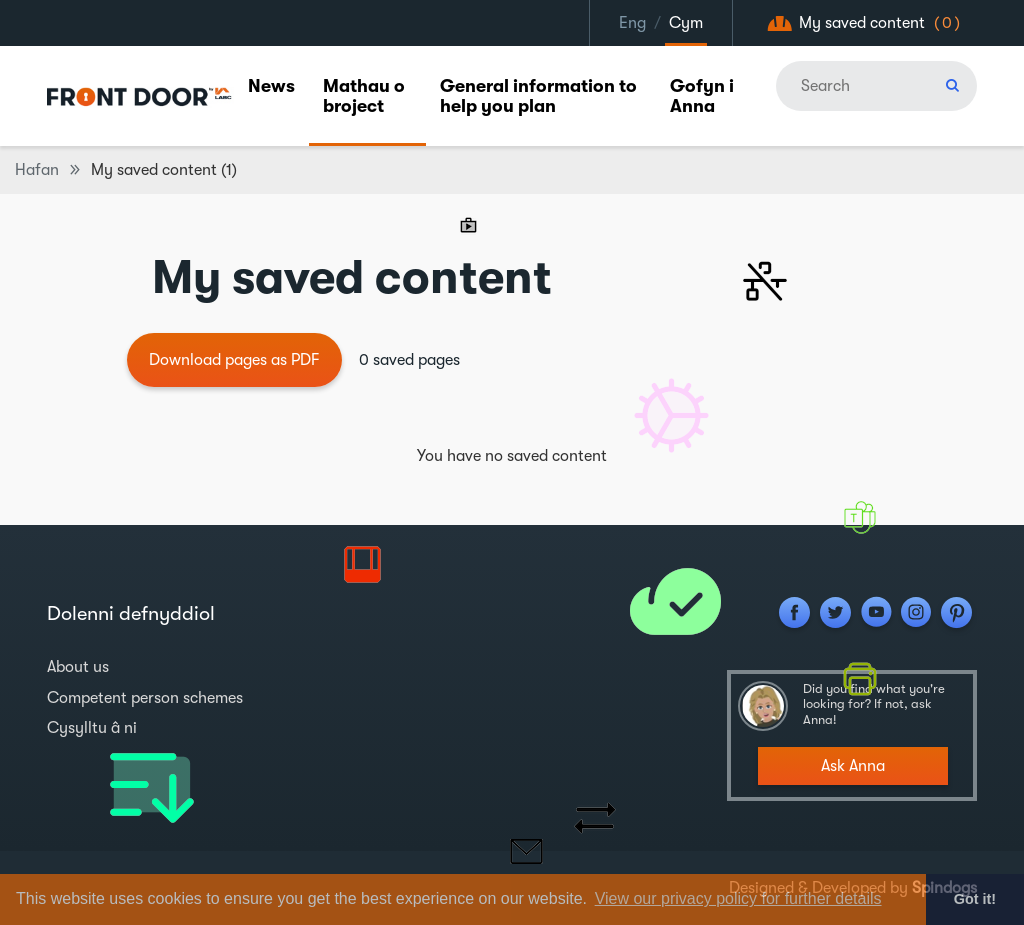  What do you see at coordinates (595, 818) in the screenshot?
I see `sync data between devices or accounts` at bounding box center [595, 818].